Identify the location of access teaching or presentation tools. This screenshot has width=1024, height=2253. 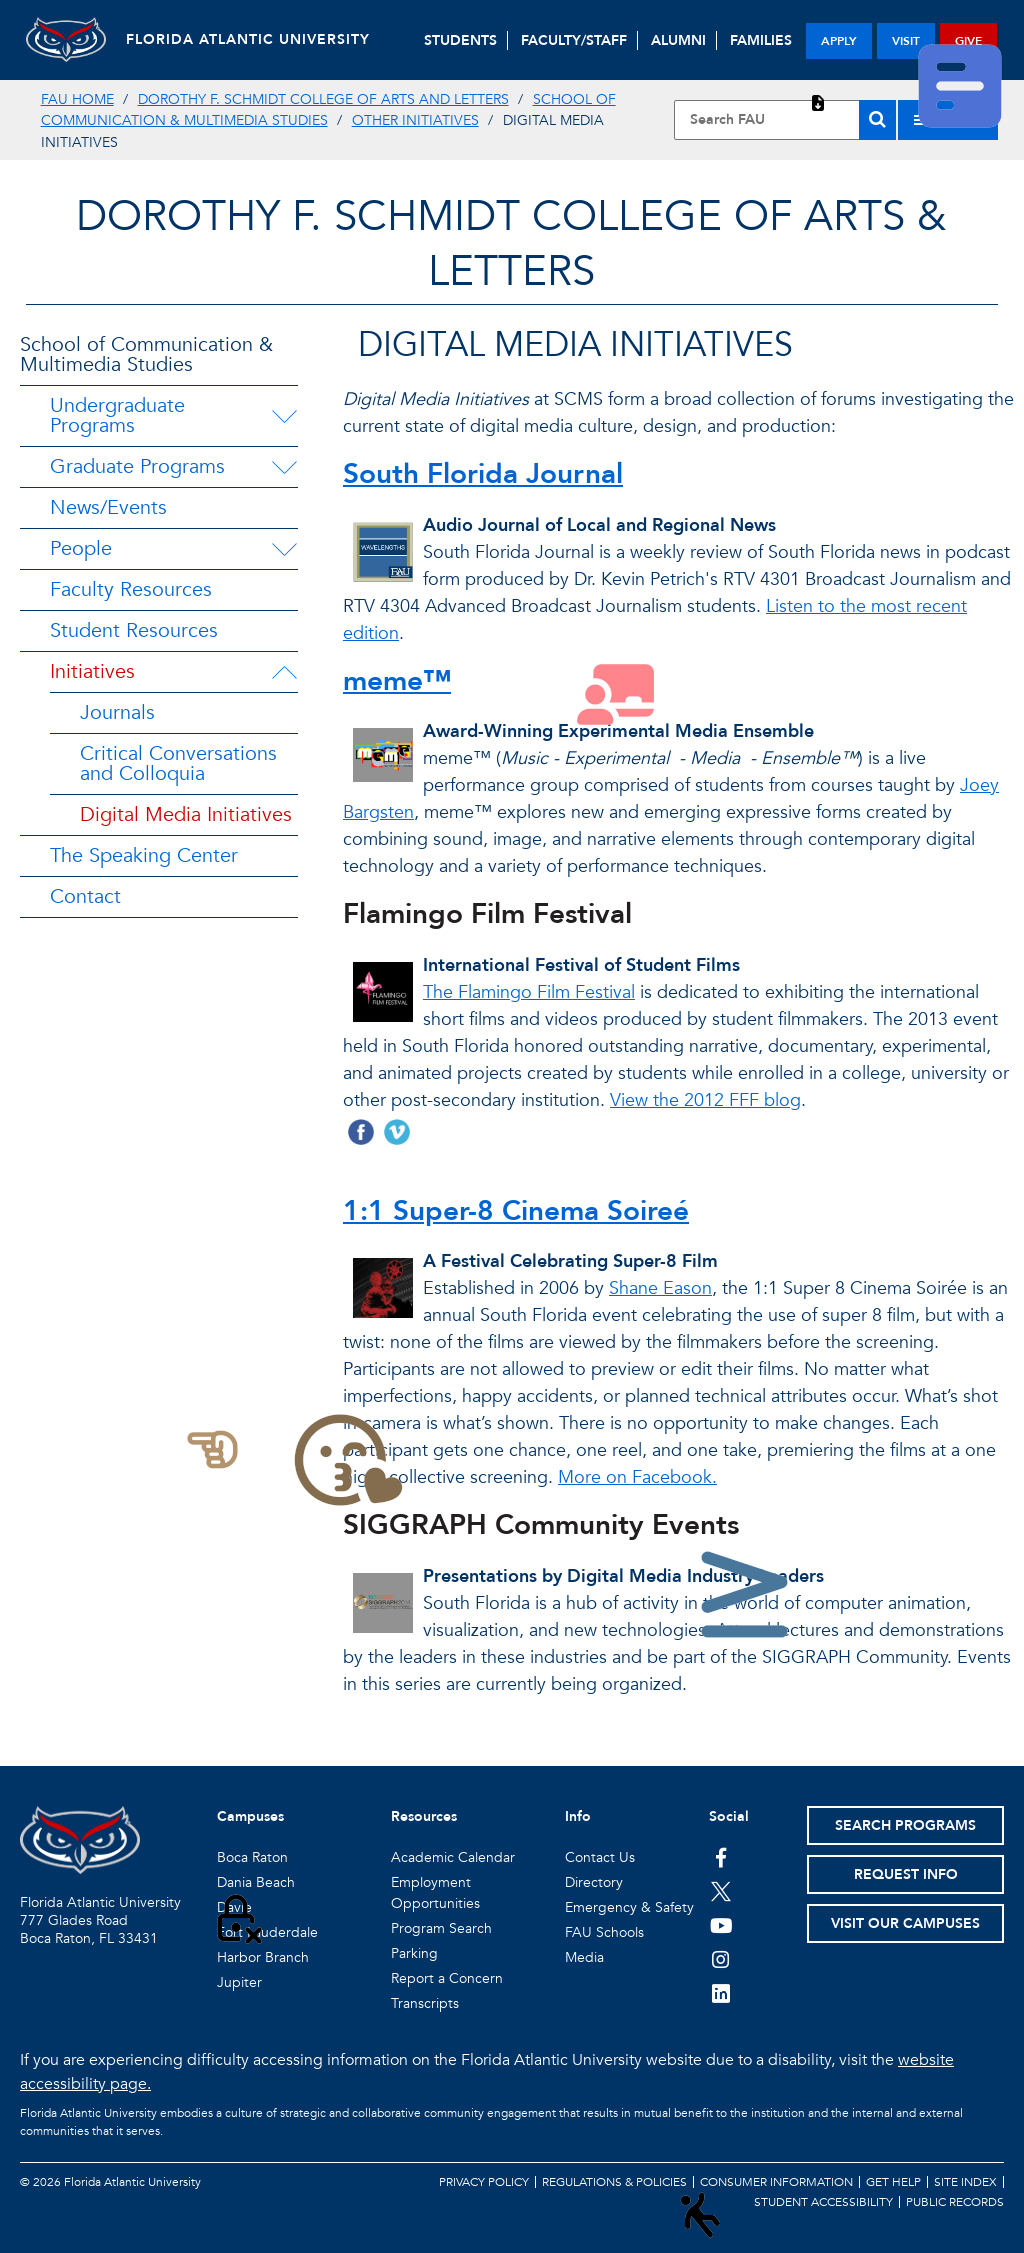
(617, 692).